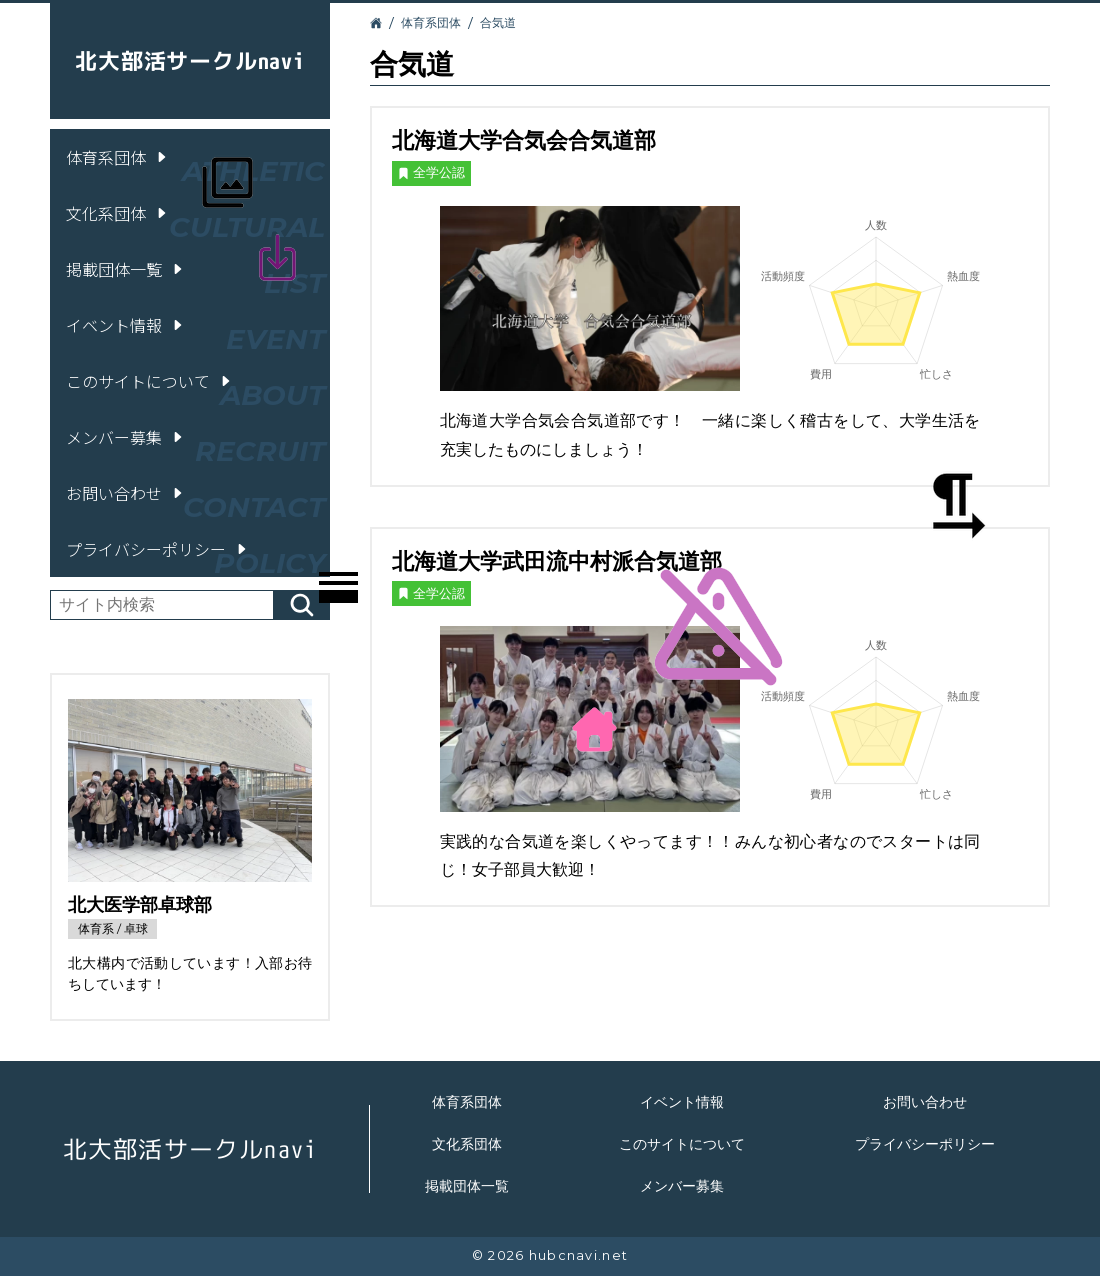 Image resolution: width=1100 pixels, height=1276 pixels. I want to click on filter or sort images in a gallery, so click(227, 182).